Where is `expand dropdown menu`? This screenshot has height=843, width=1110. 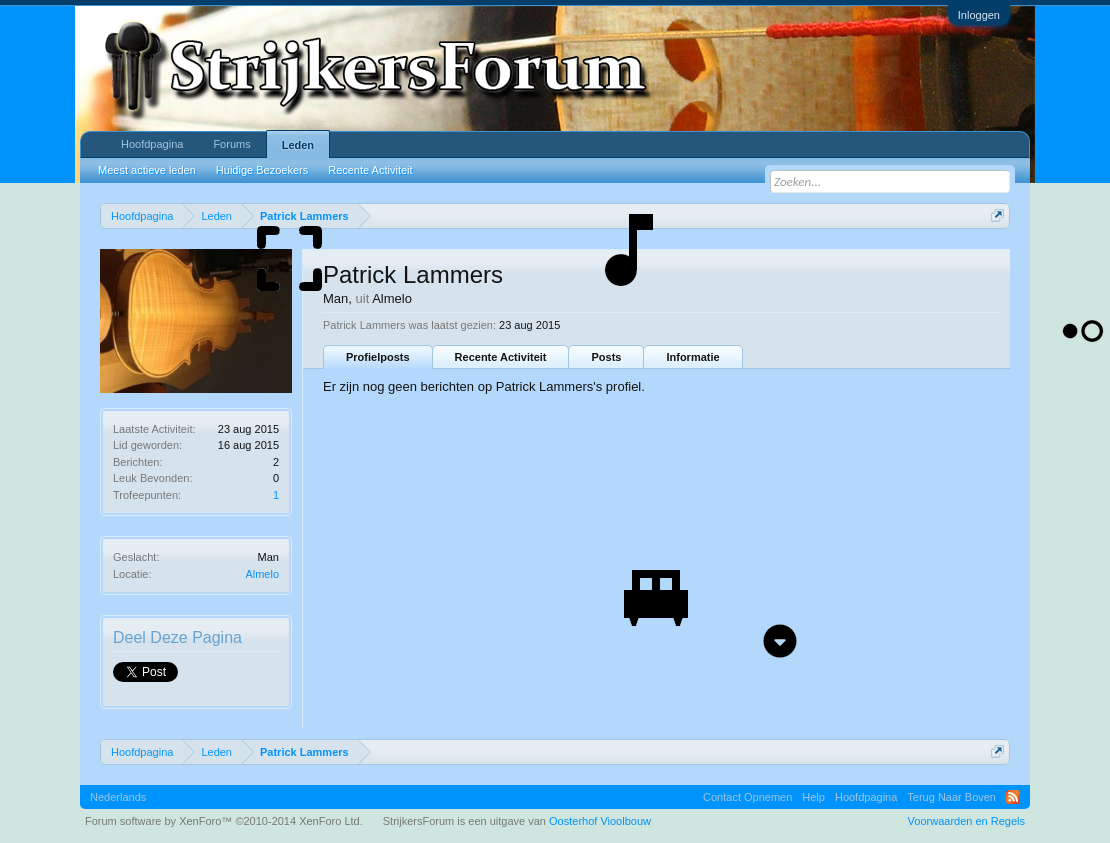 expand dropdown menu is located at coordinates (780, 641).